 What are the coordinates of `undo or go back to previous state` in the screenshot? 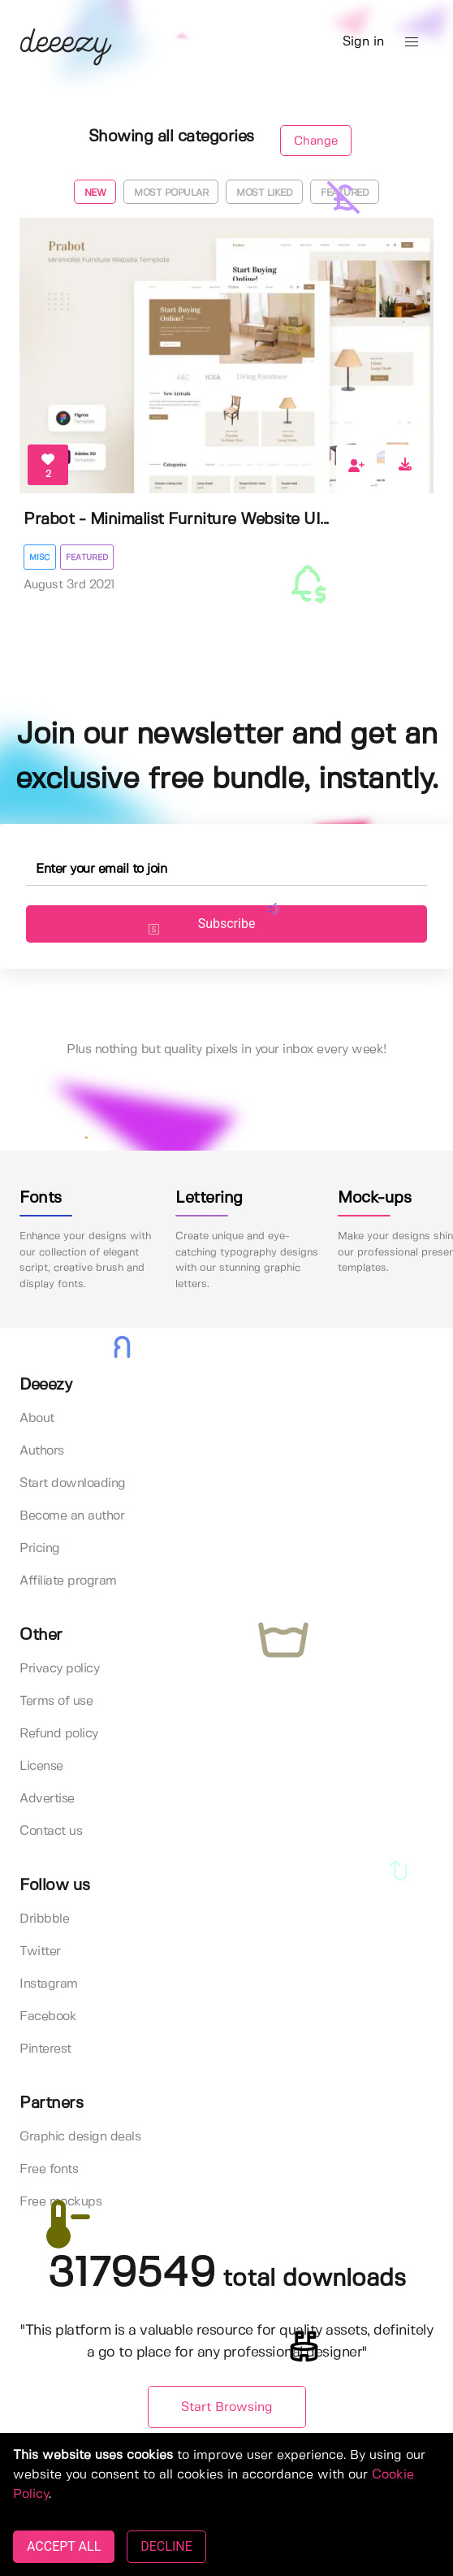 It's located at (399, 1870).